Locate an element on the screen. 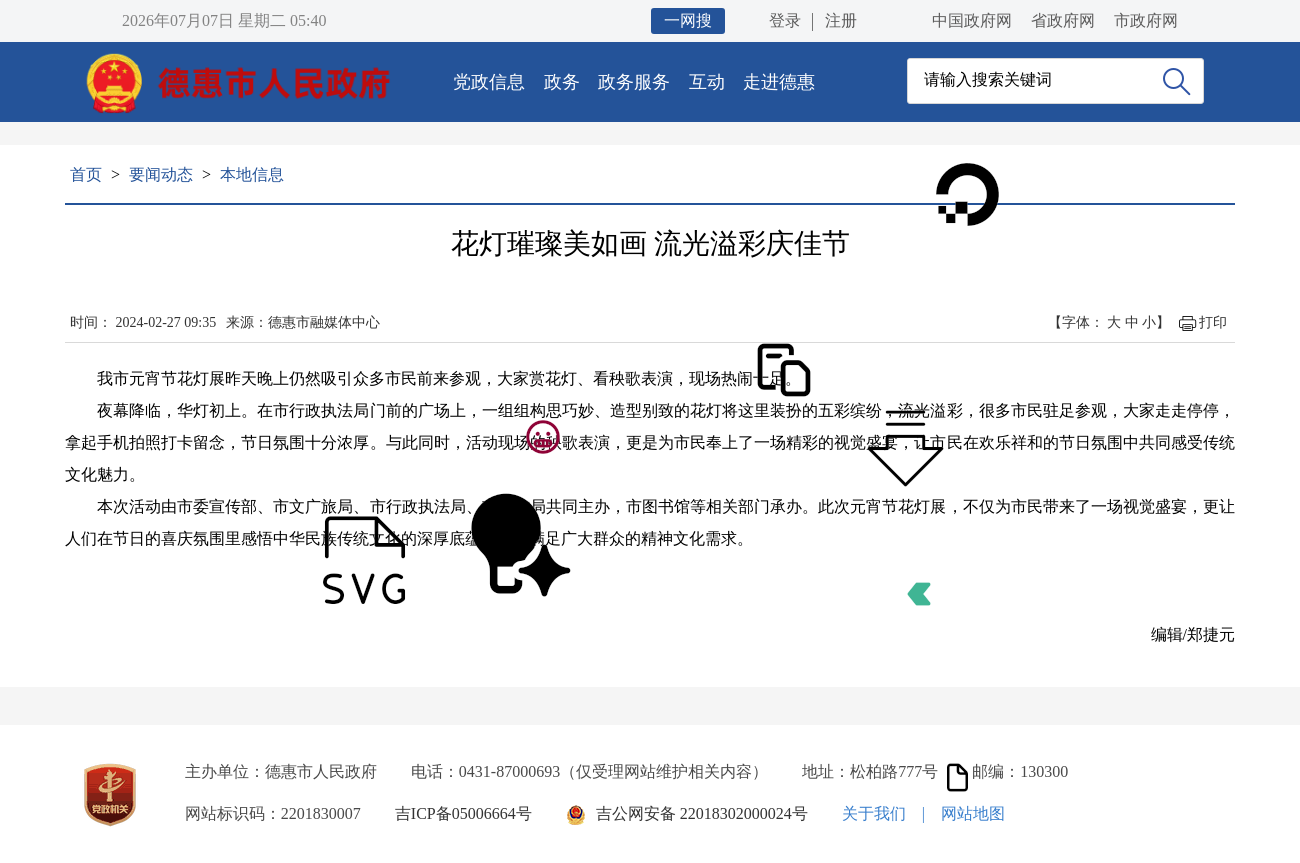 The image size is (1300, 863). open an SVG file is located at coordinates (365, 564).